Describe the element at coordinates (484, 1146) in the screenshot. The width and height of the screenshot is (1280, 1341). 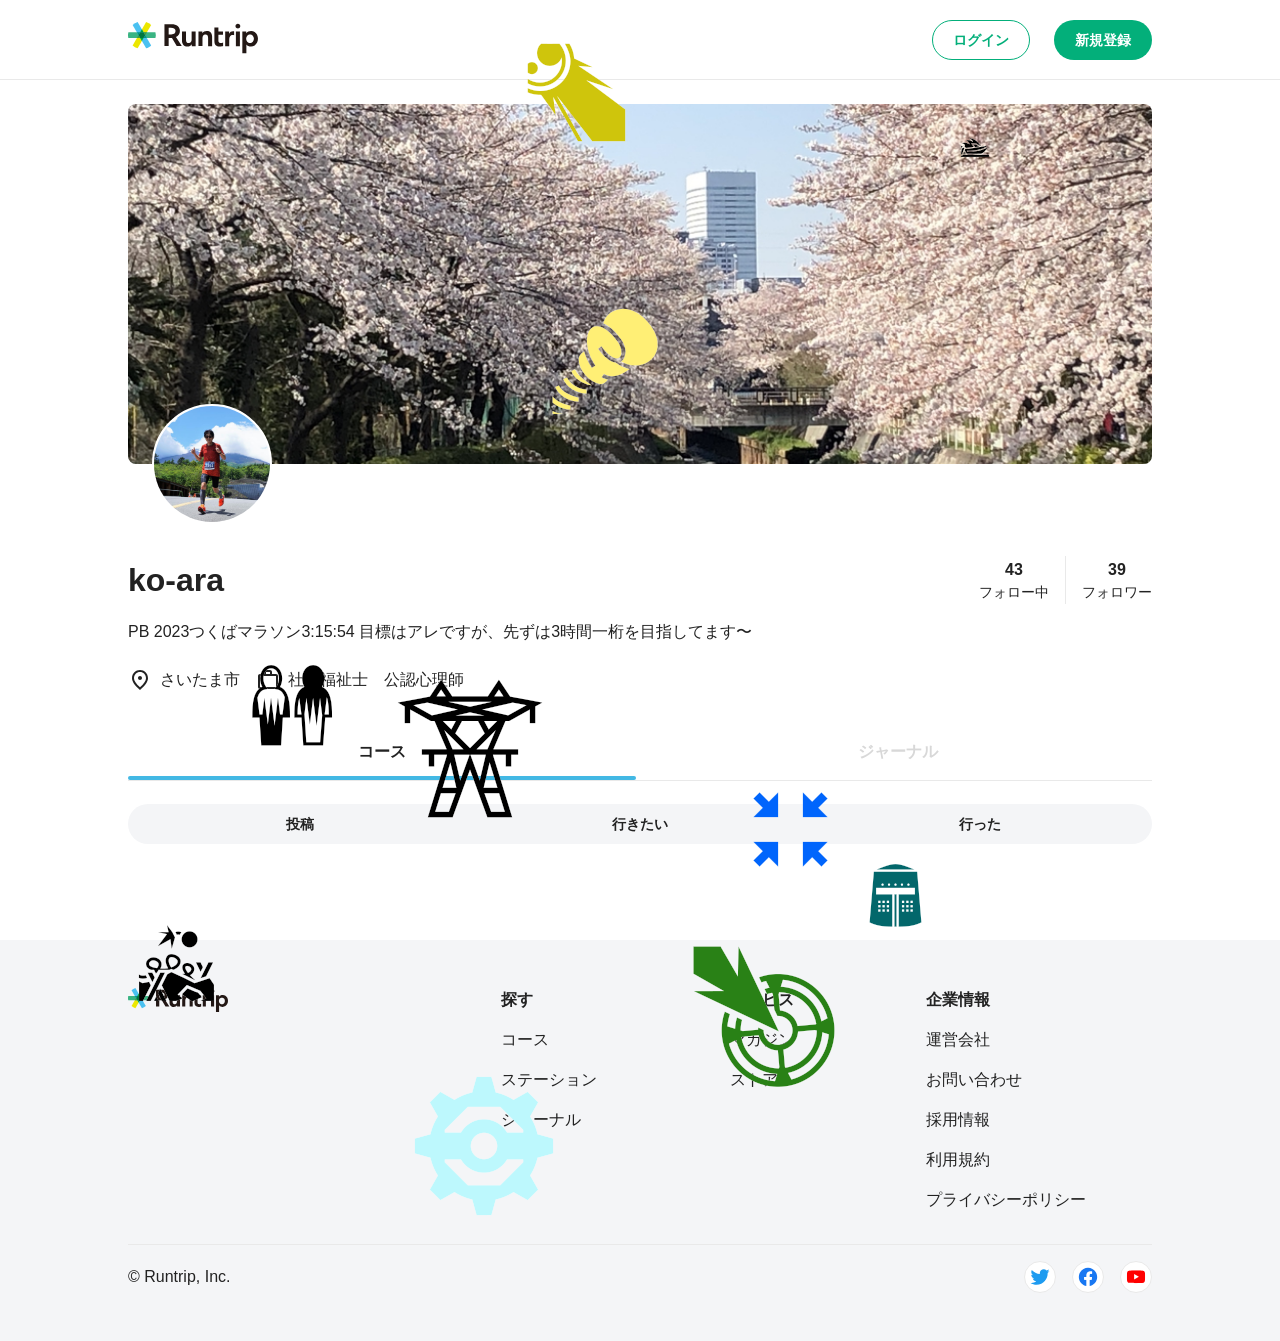
I see `access settings or preferences` at that location.